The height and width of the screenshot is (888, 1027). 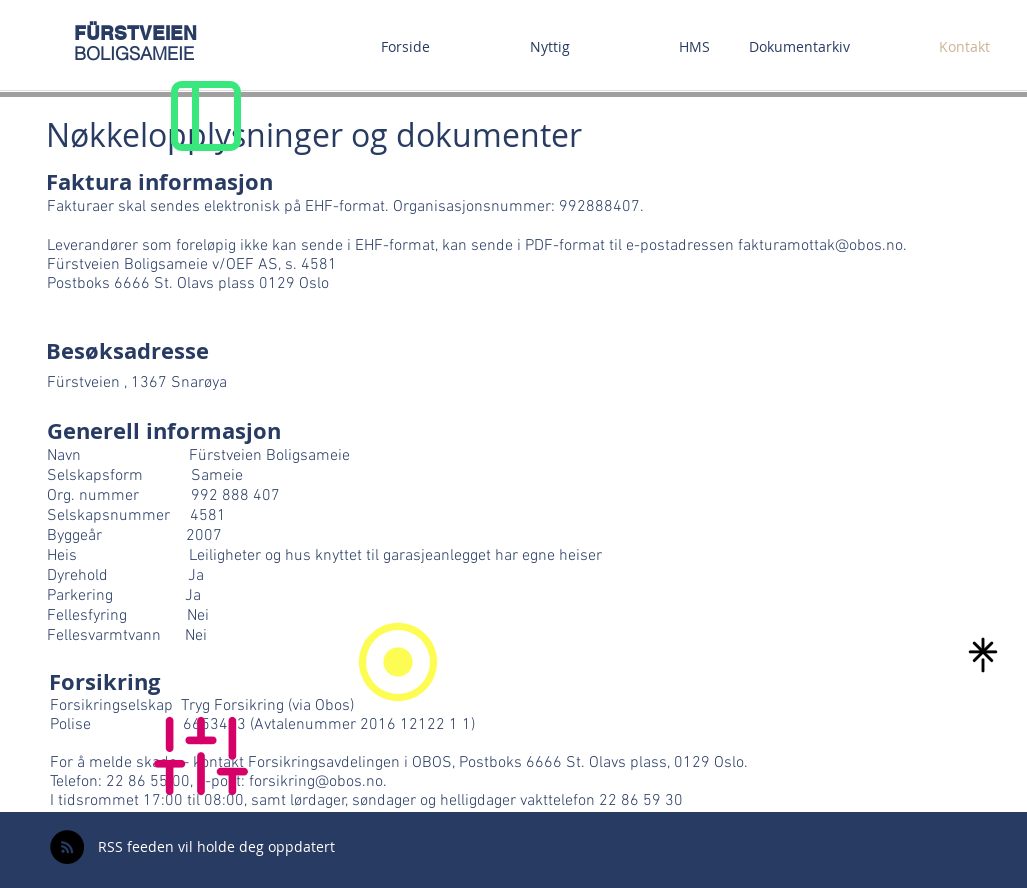 I want to click on link to linktree profile, so click(x=983, y=655).